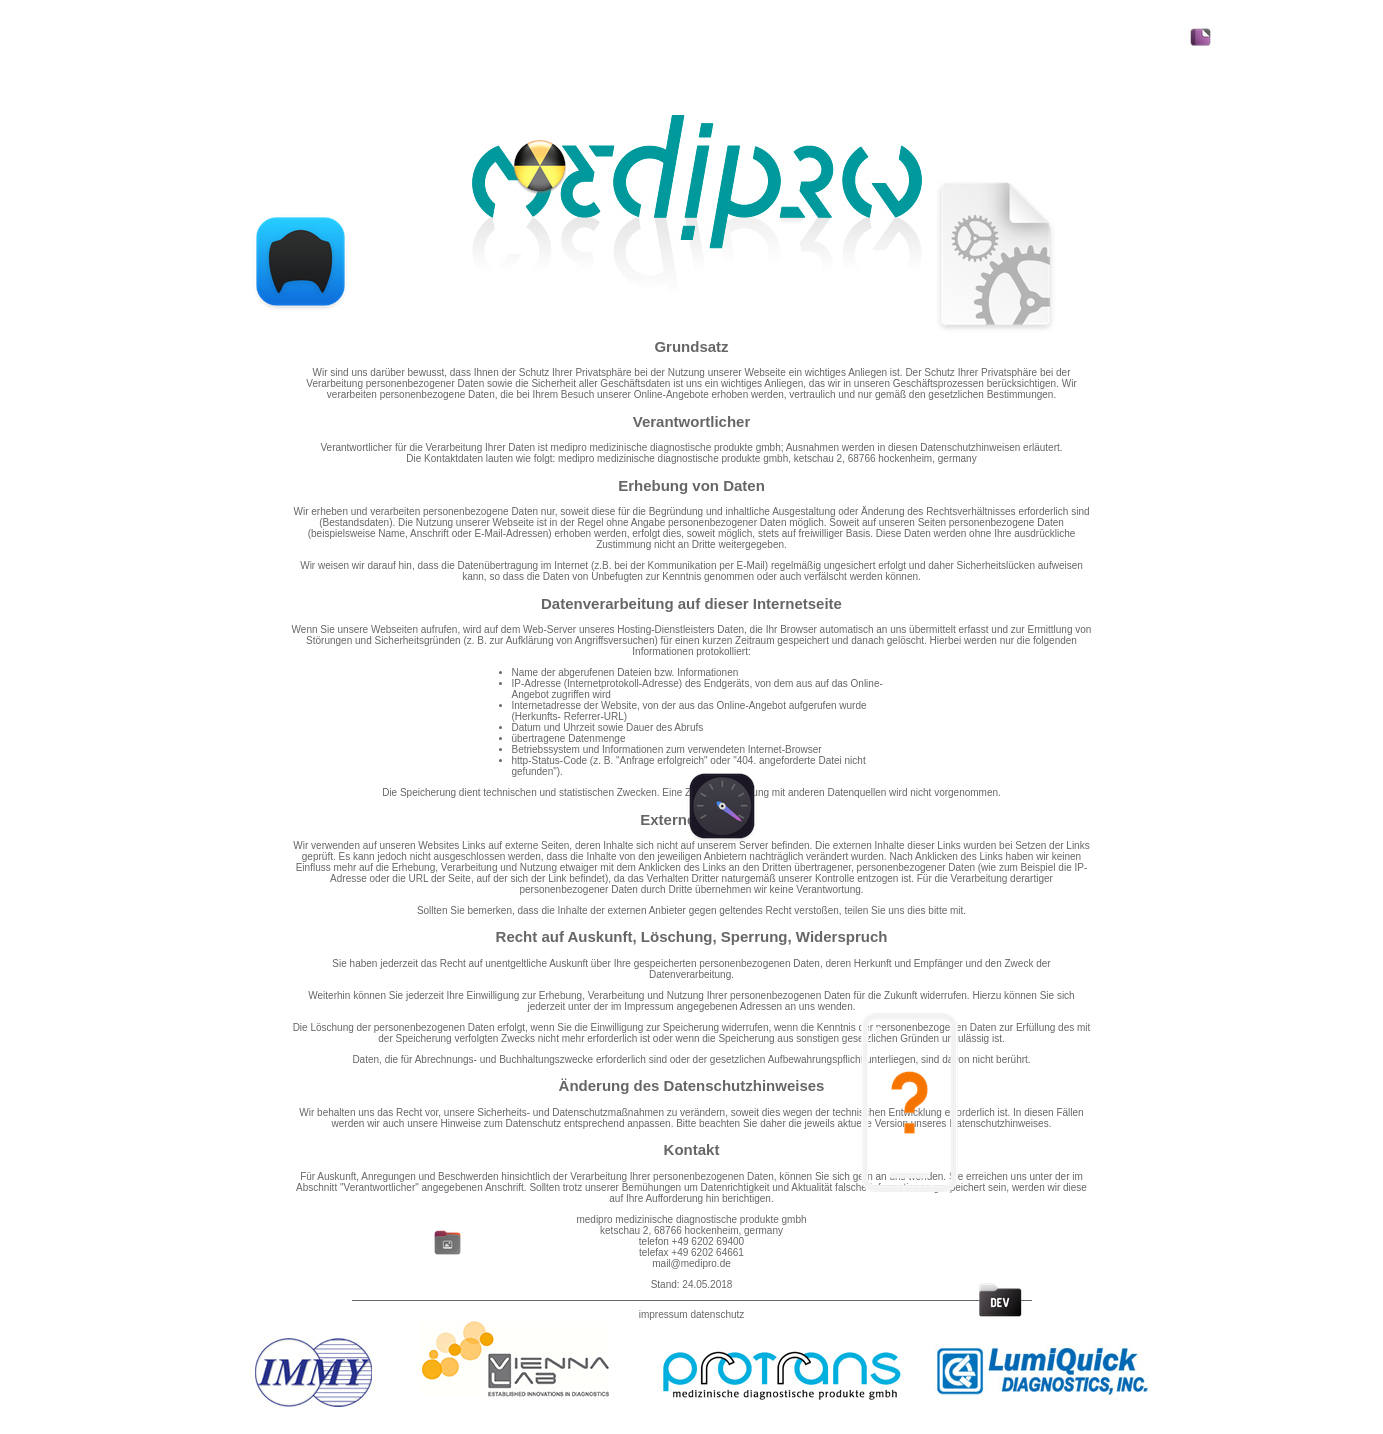 The height and width of the screenshot is (1434, 1383). I want to click on shared library file used by system applications, so click(995, 256).